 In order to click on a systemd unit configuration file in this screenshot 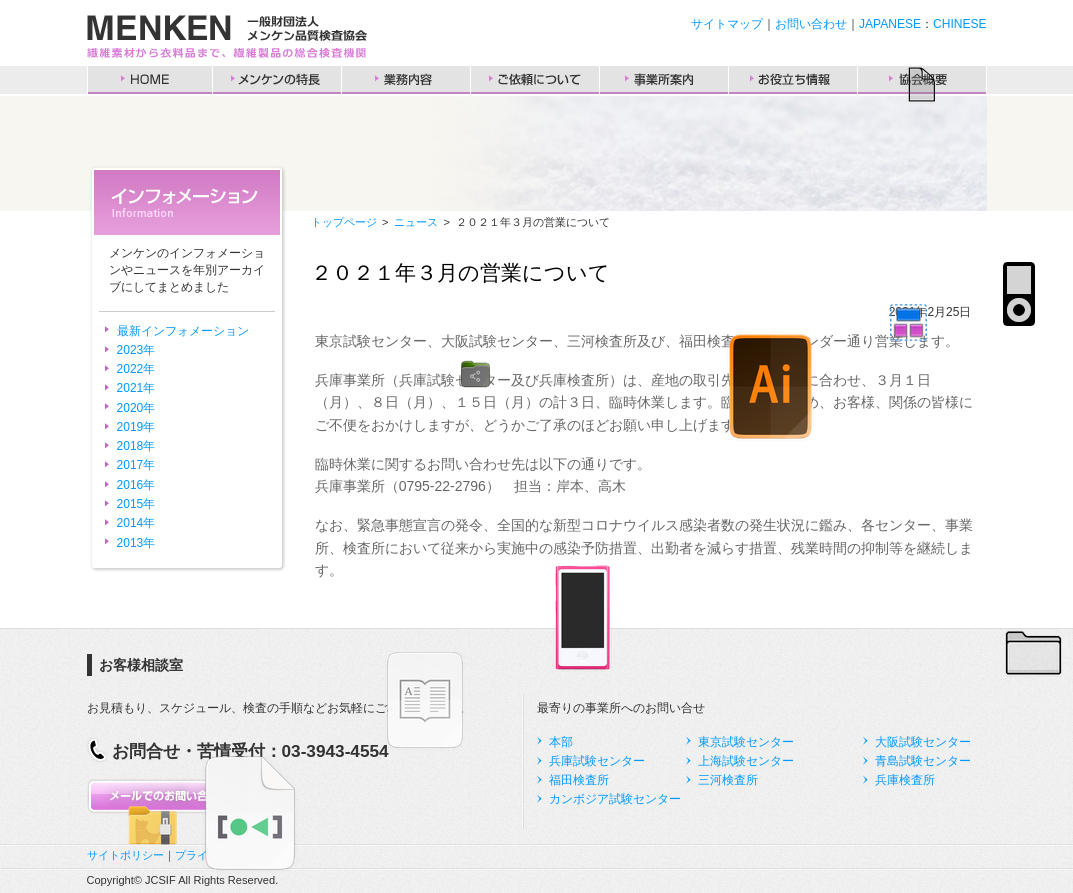, I will do `click(250, 813)`.